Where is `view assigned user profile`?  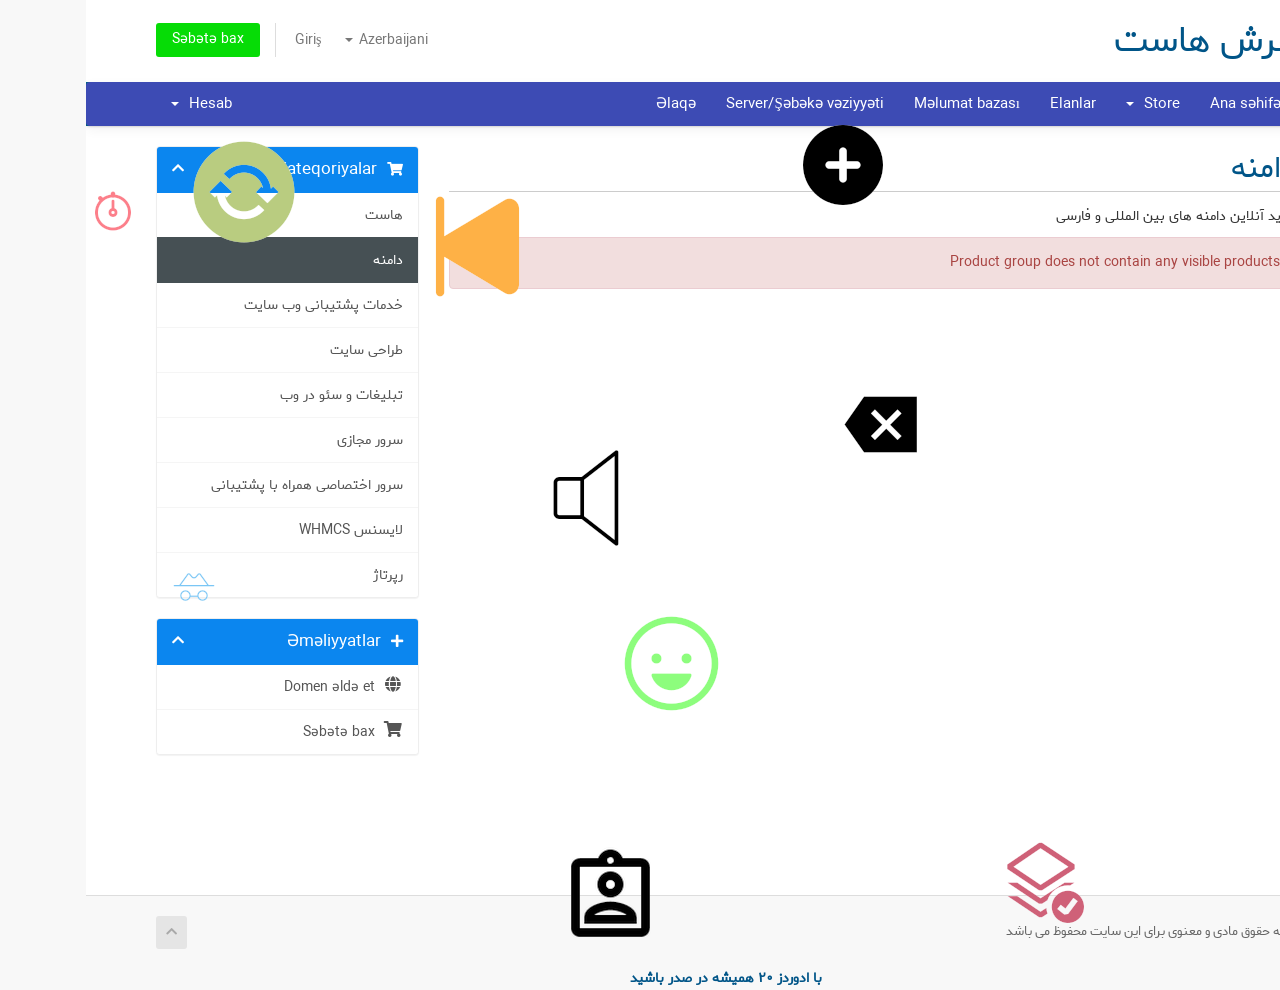
view assigned user profile is located at coordinates (610, 897).